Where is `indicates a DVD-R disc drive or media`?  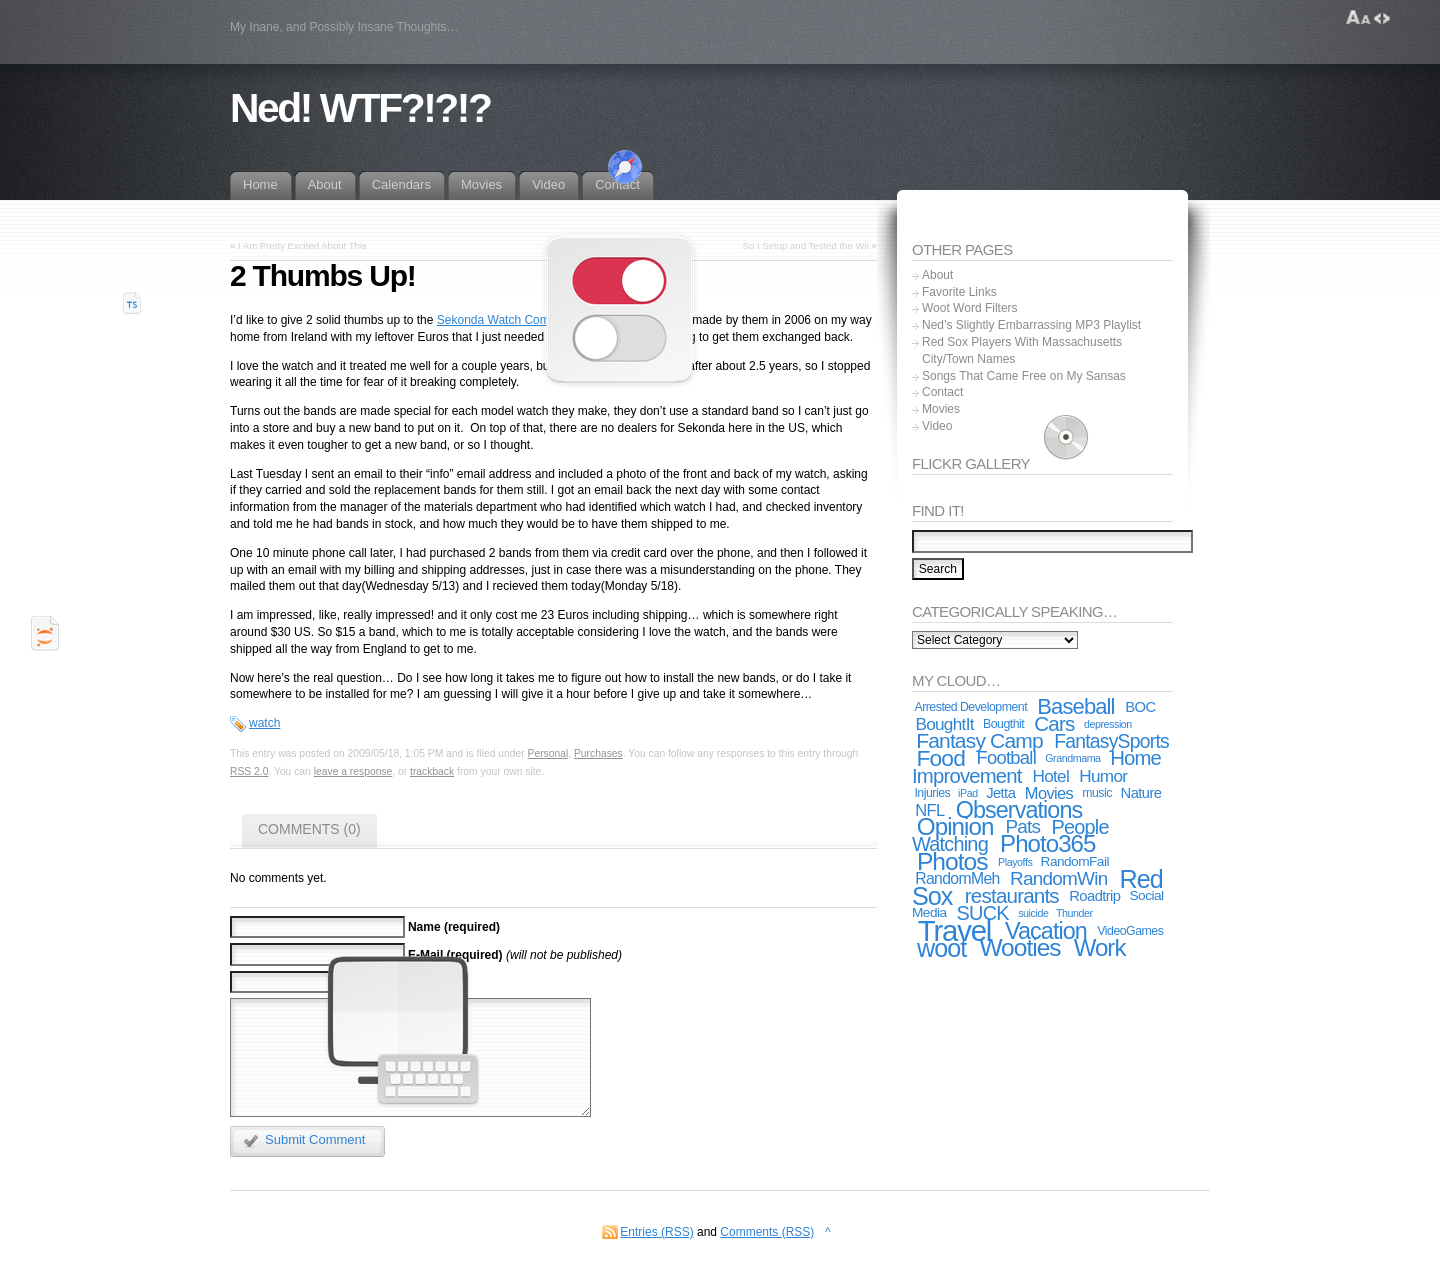 indicates a DVD-R disc drive or media is located at coordinates (1066, 437).